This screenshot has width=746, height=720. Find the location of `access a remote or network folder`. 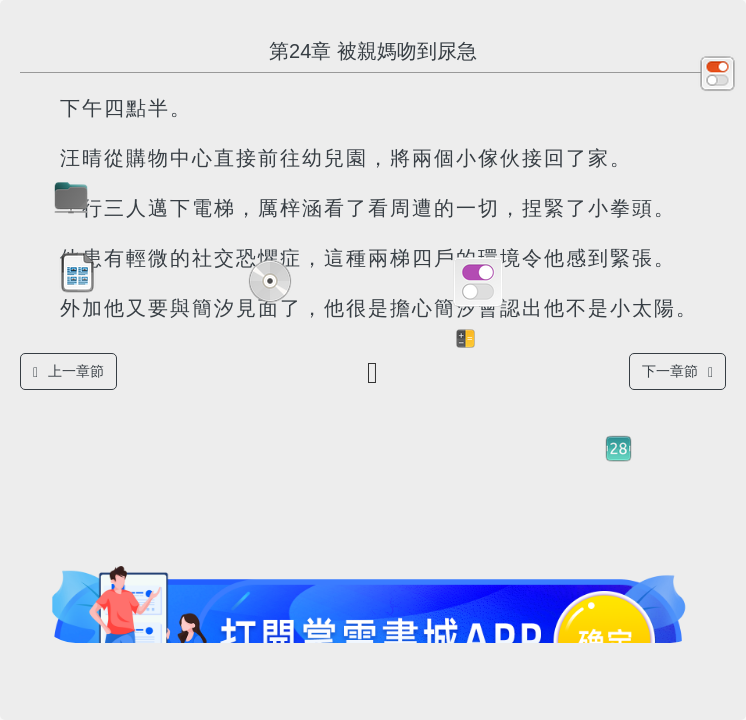

access a remote or network folder is located at coordinates (71, 197).